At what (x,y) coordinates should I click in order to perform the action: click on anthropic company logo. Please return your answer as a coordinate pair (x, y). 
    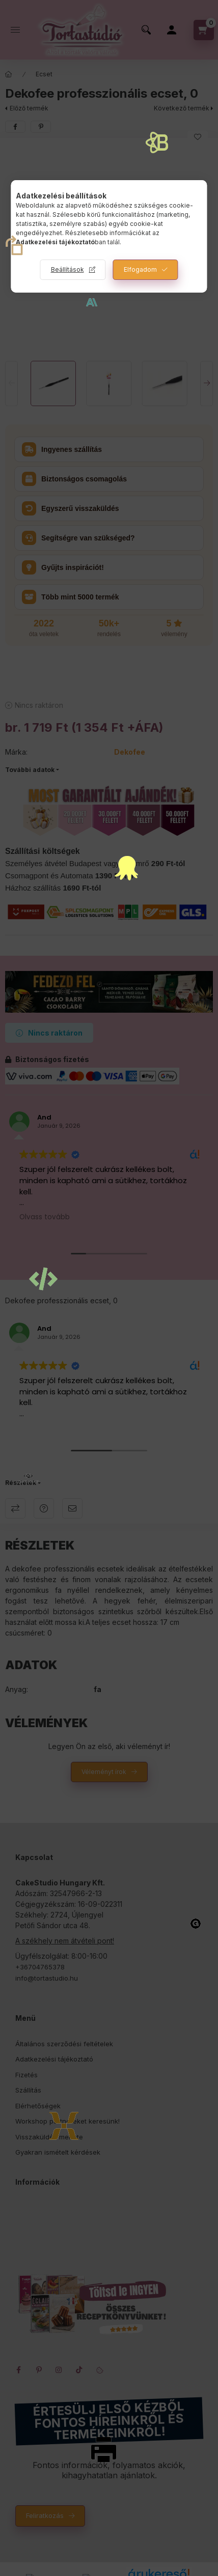
    Looking at the image, I should click on (92, 302).